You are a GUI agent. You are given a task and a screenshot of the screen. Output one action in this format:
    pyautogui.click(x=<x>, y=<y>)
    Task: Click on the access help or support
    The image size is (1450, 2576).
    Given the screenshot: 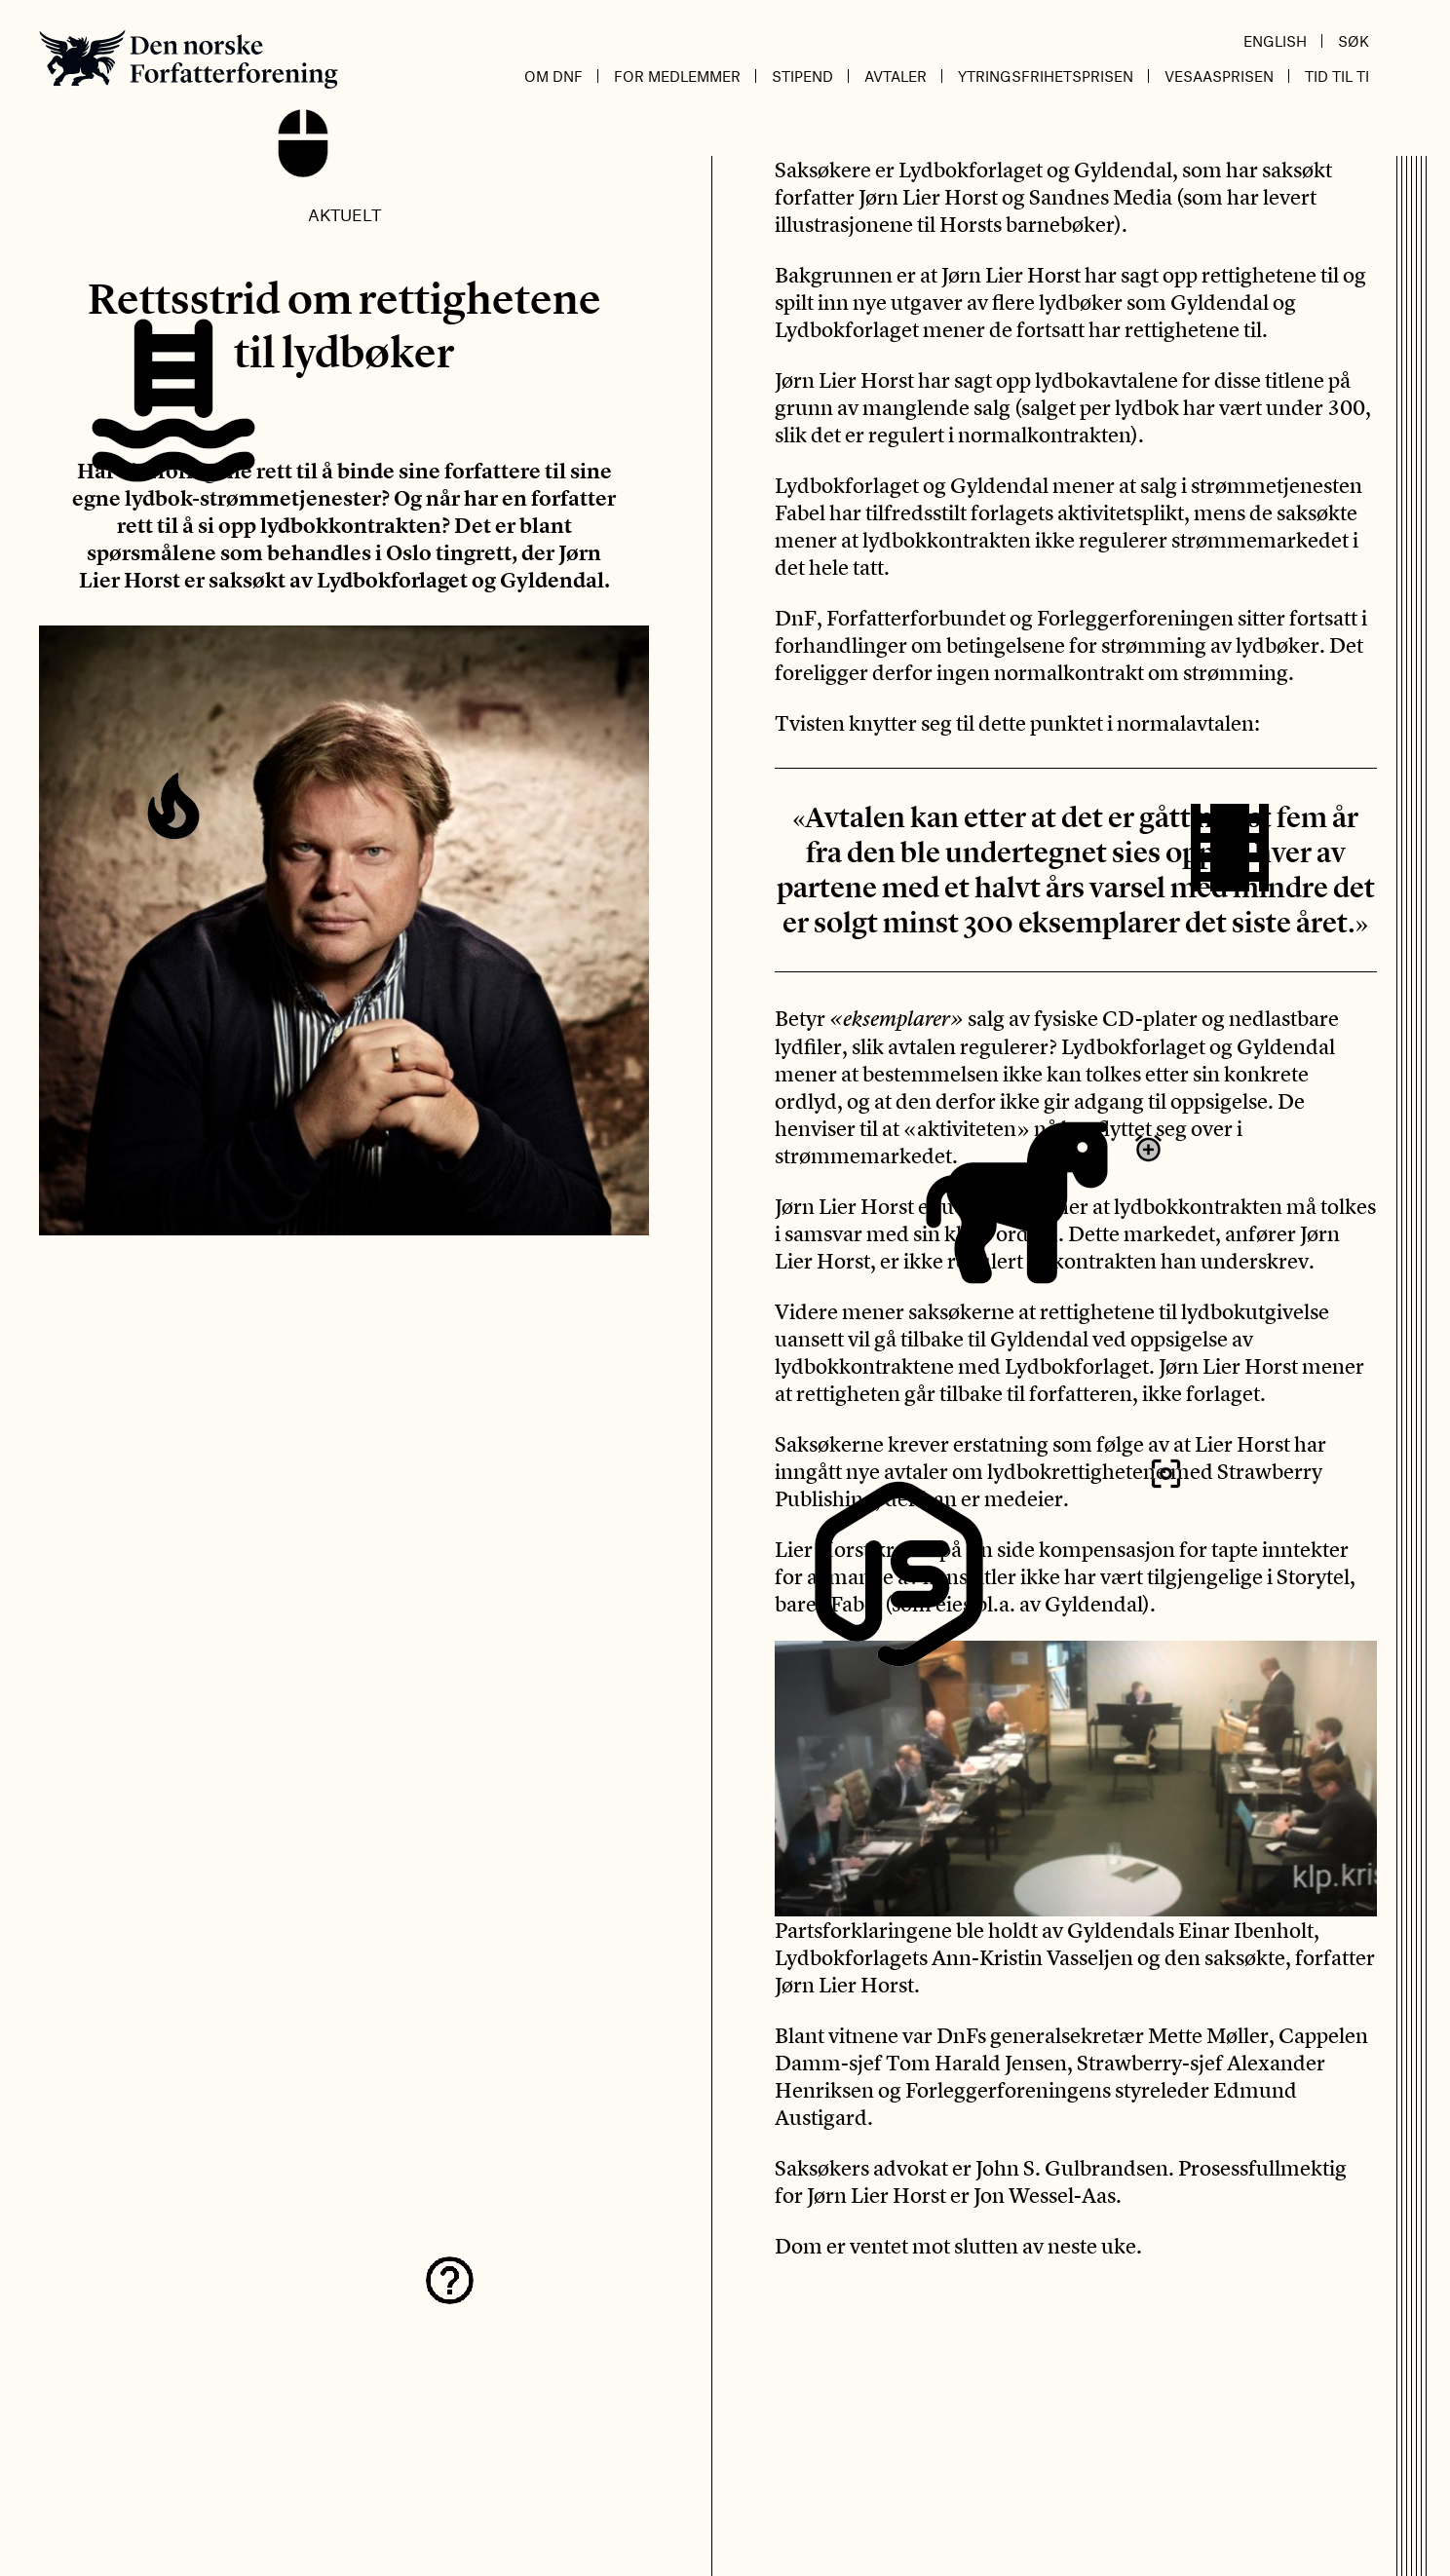 What is the action you would take?
    pyautogui.click(x=449, y=2280)
    